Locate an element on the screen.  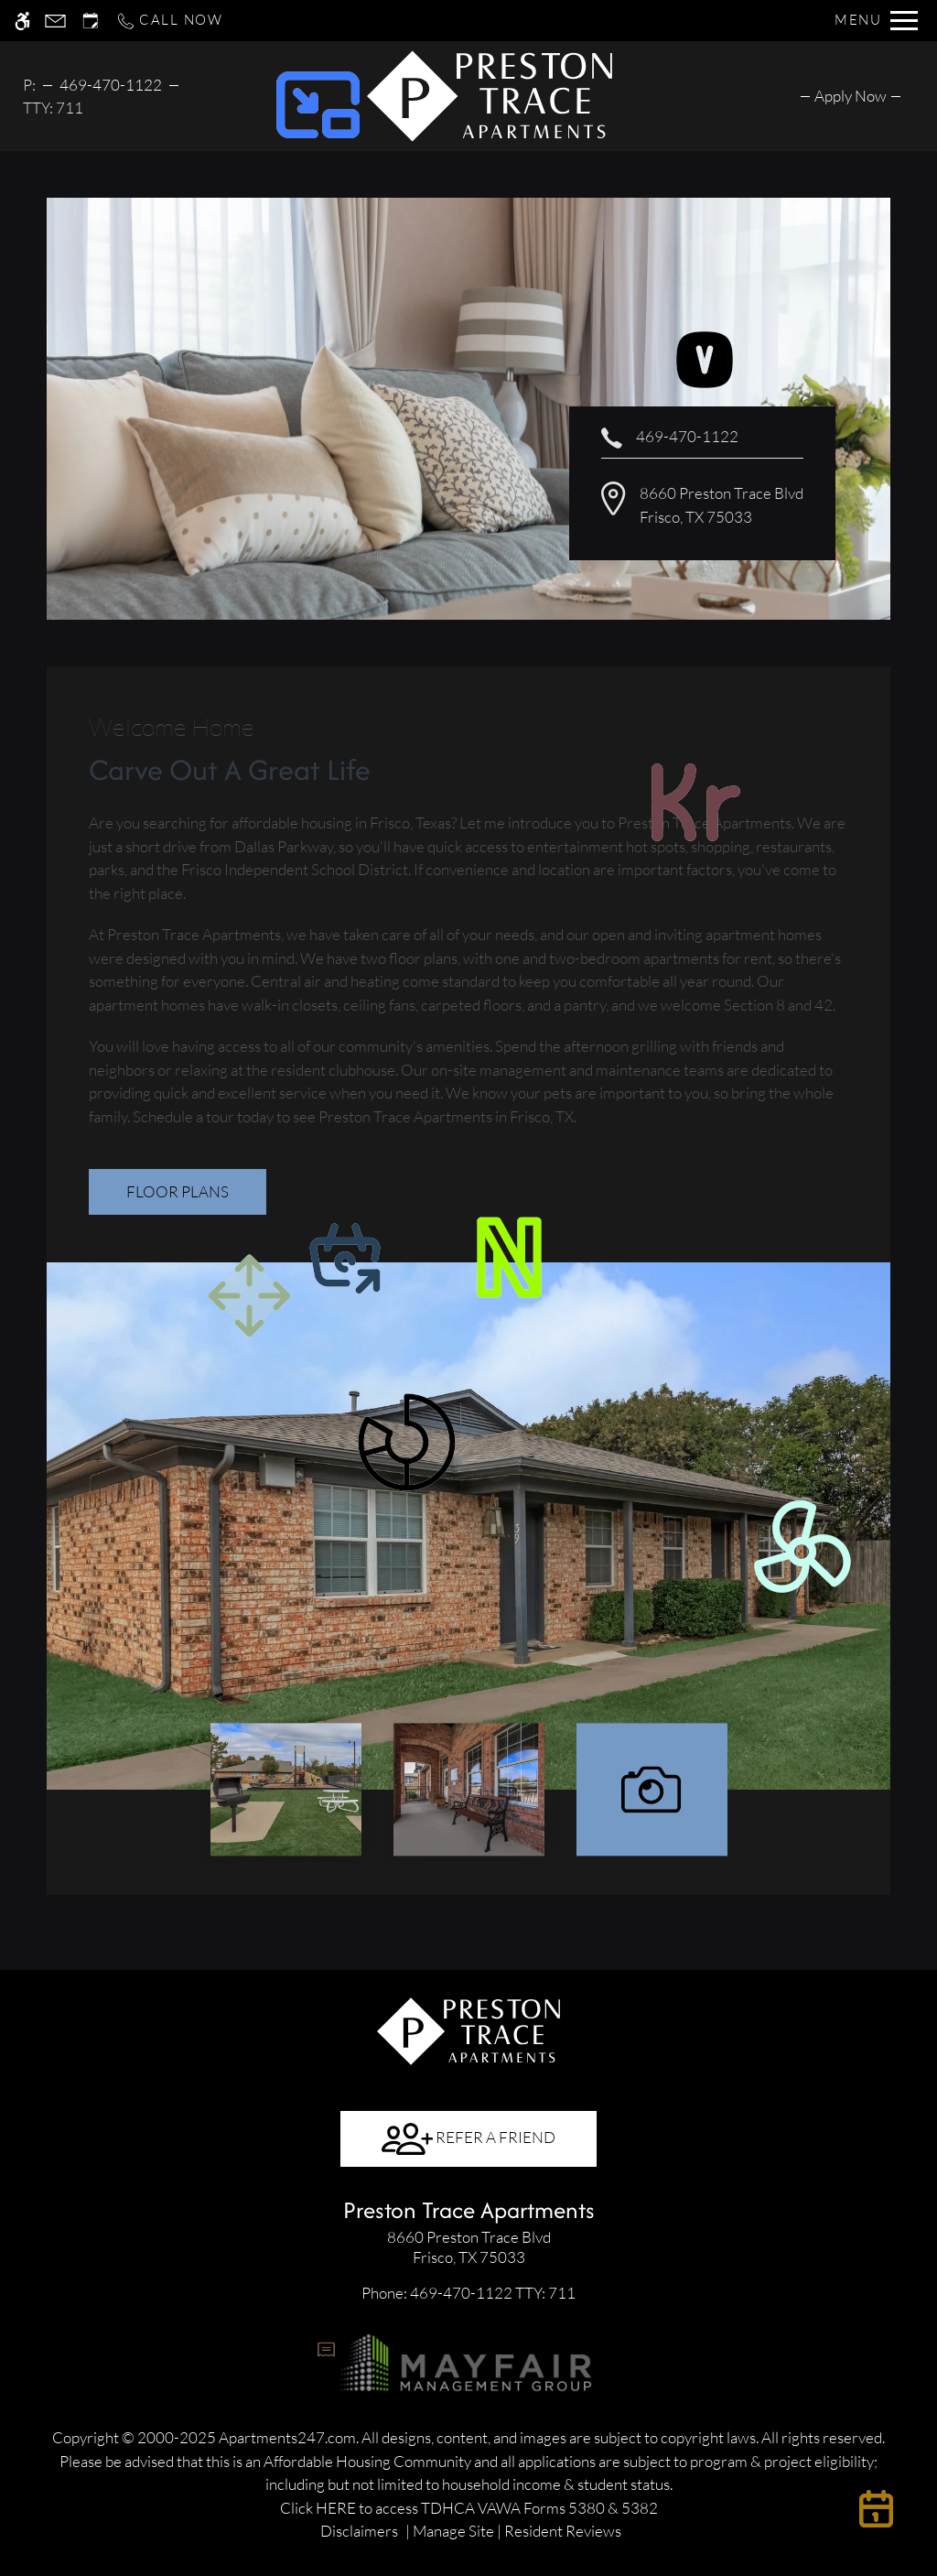
enable picture-in-picture mode is located at coordinates (318, 104).